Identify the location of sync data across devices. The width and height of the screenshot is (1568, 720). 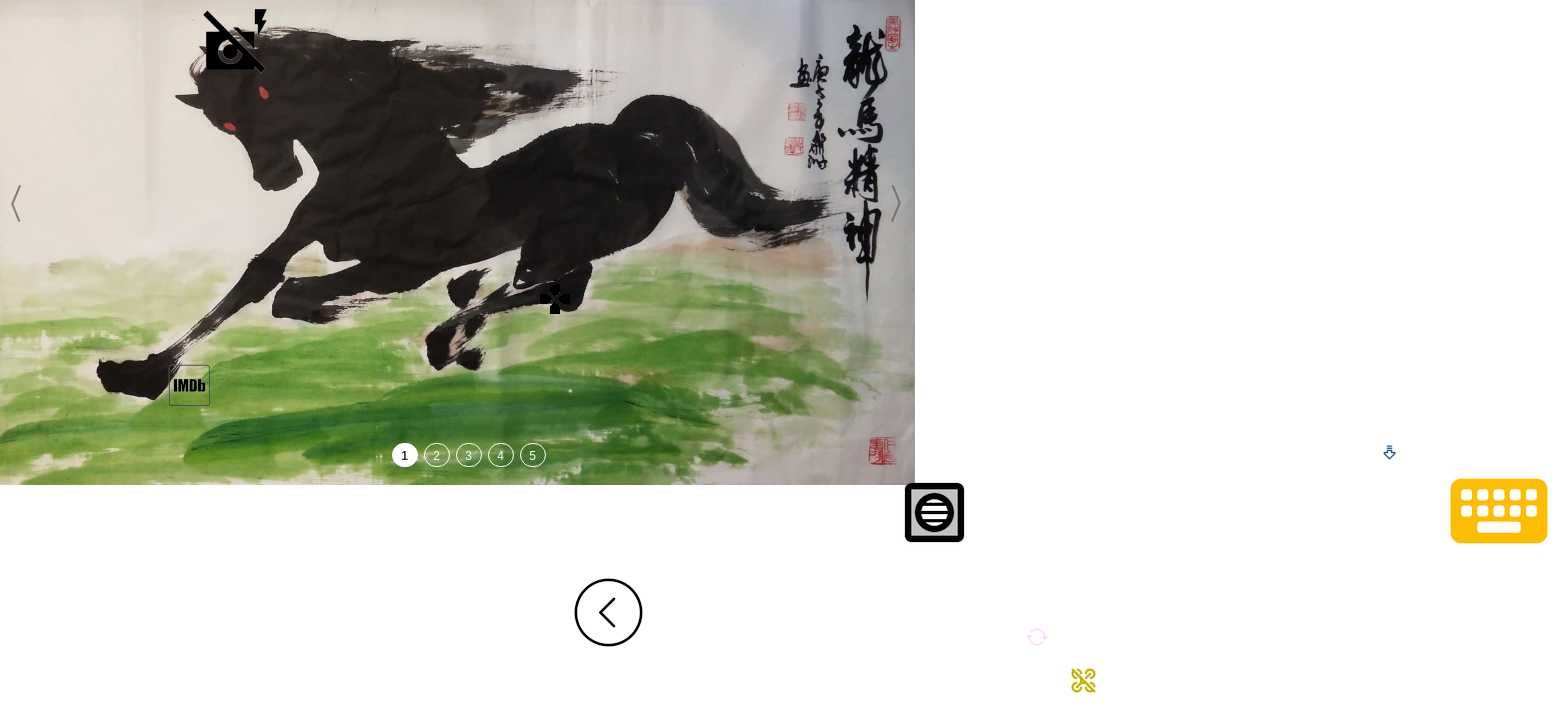
(1037, 637).